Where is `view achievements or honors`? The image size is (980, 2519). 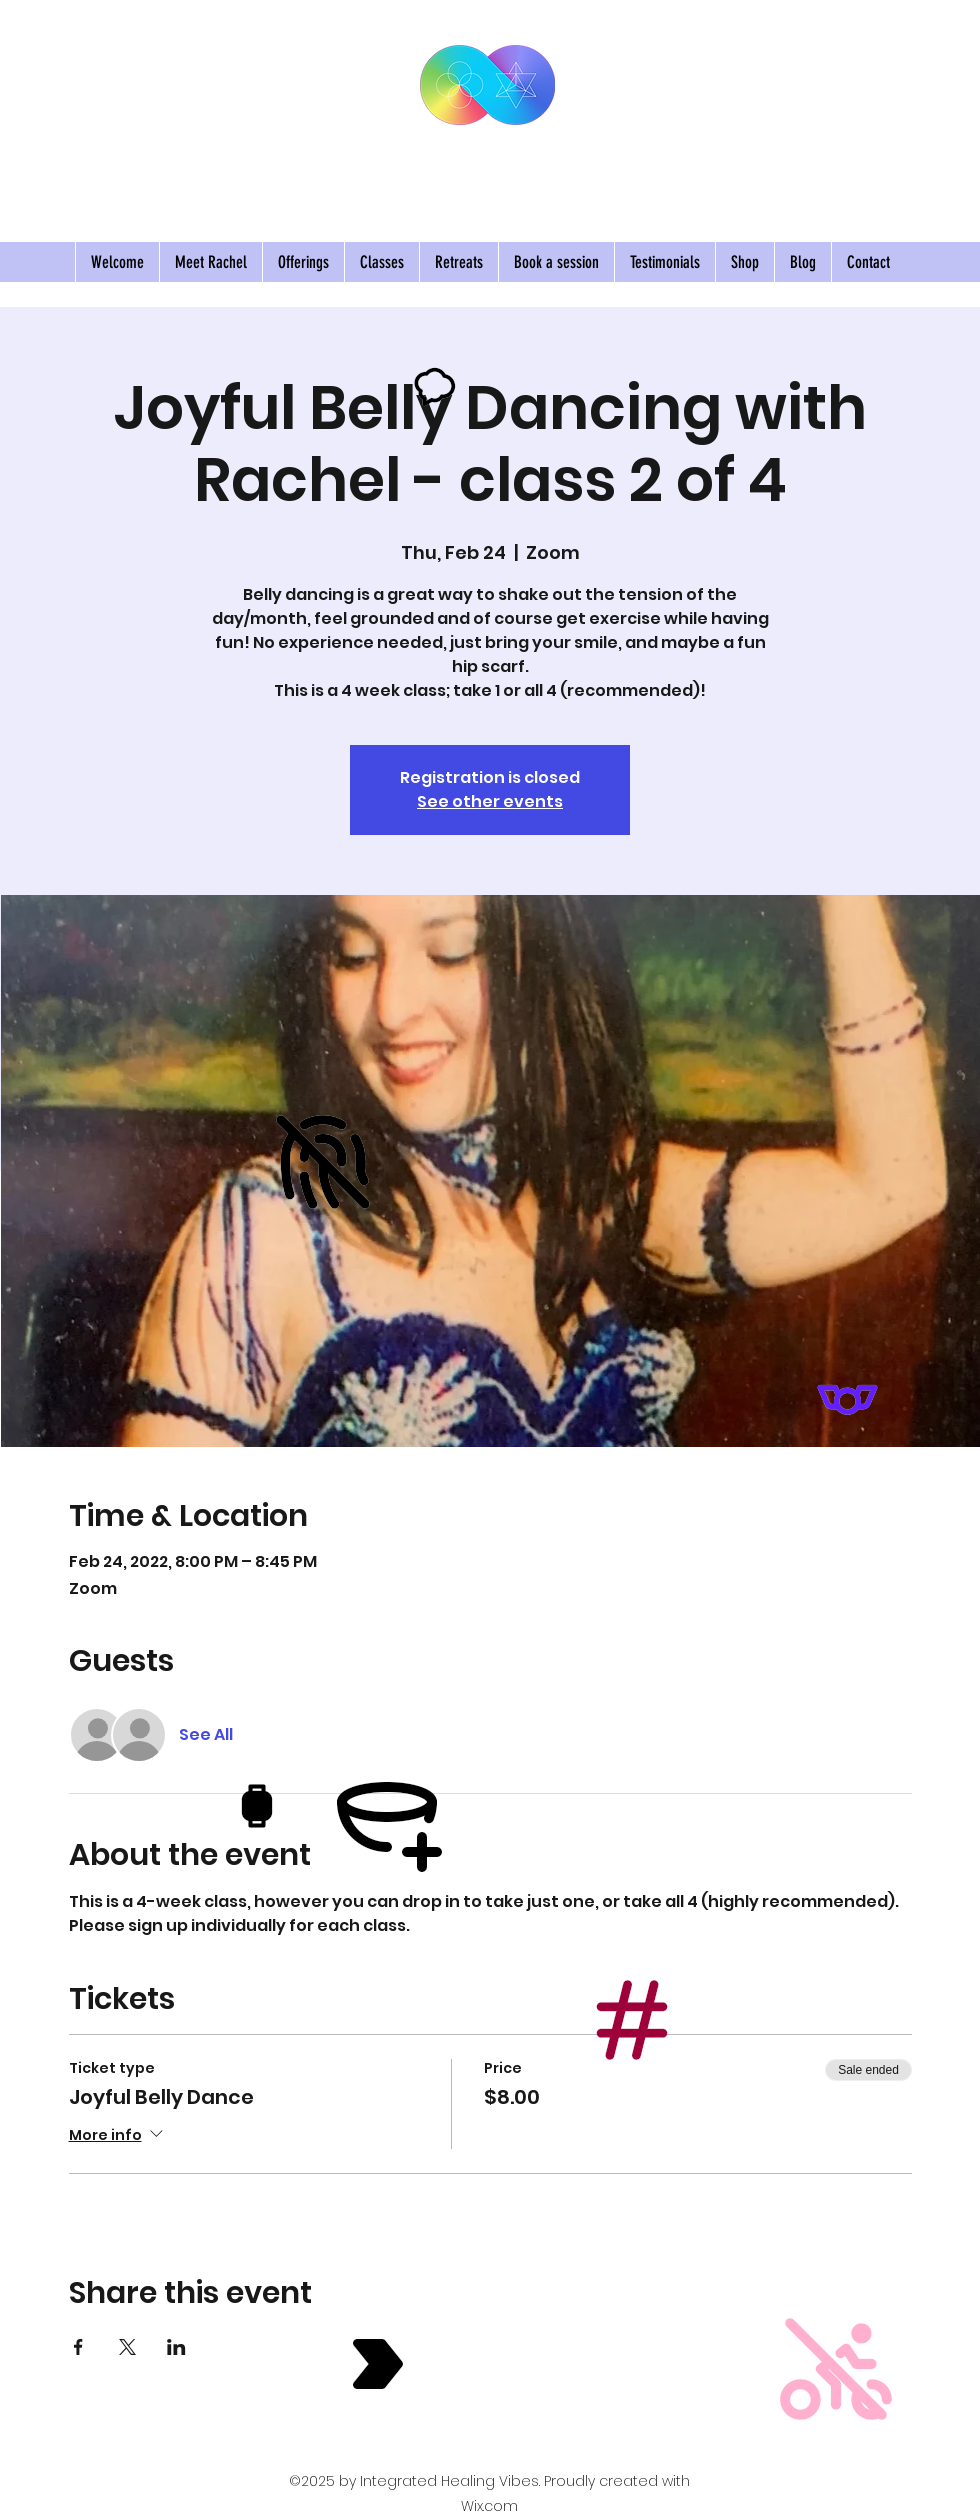
view achievements or honors is located at coordinates (847, 1398).